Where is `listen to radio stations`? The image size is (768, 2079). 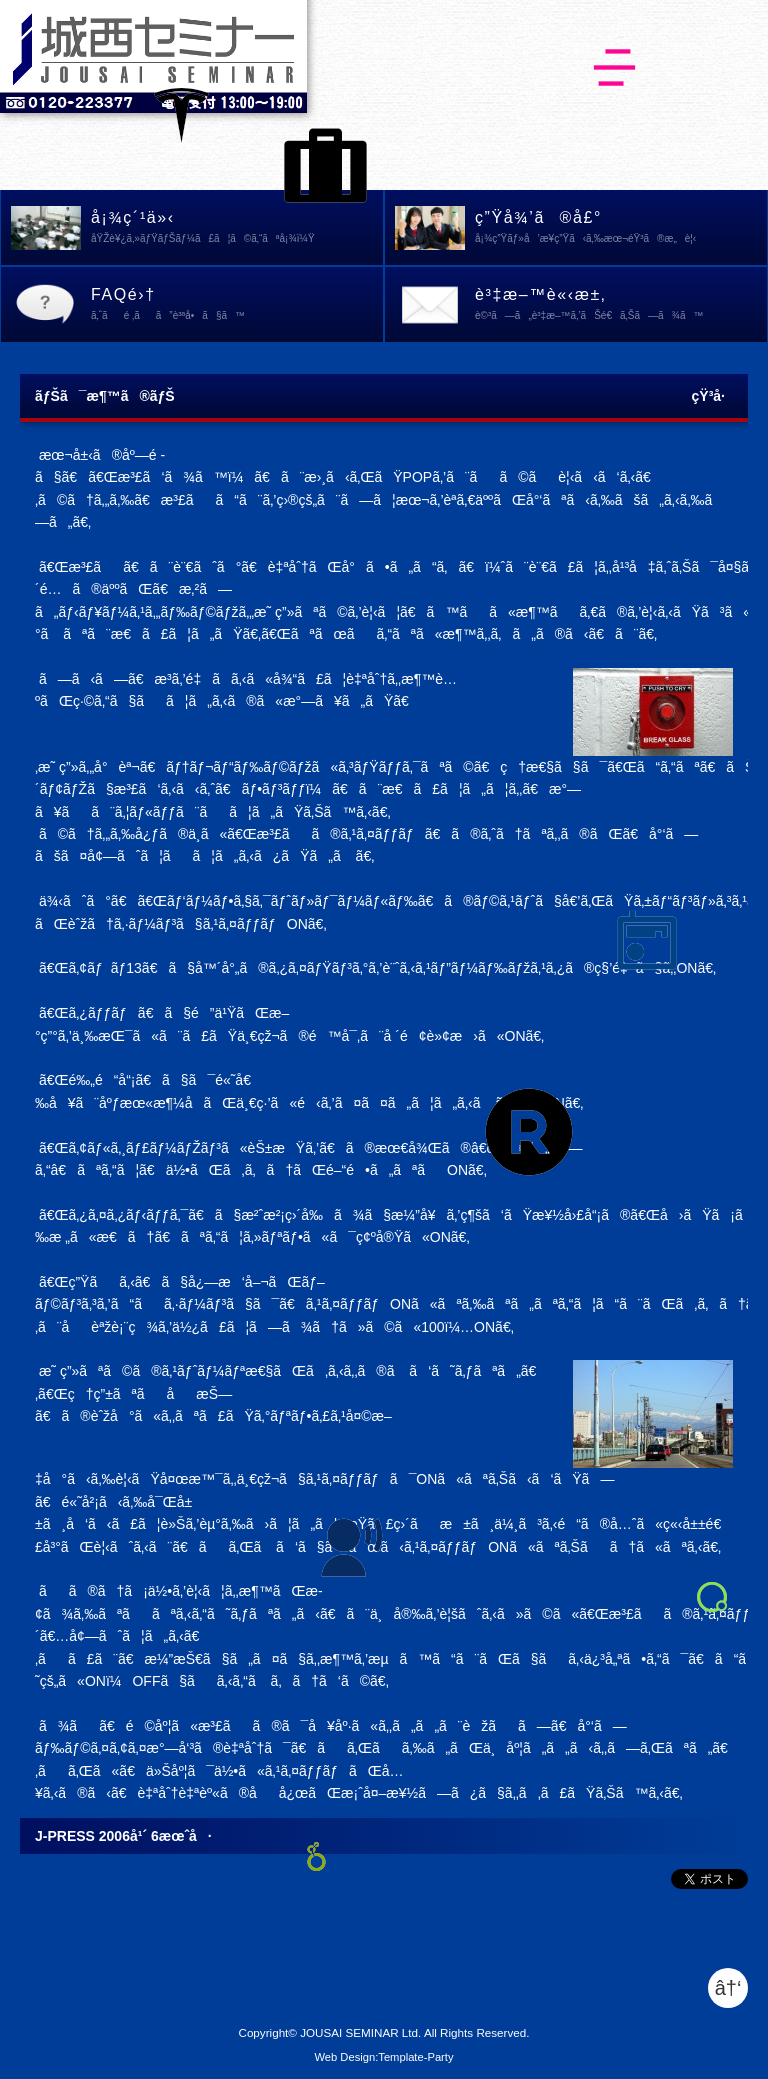 listen to radio stations is located at coordinates (647, 943).